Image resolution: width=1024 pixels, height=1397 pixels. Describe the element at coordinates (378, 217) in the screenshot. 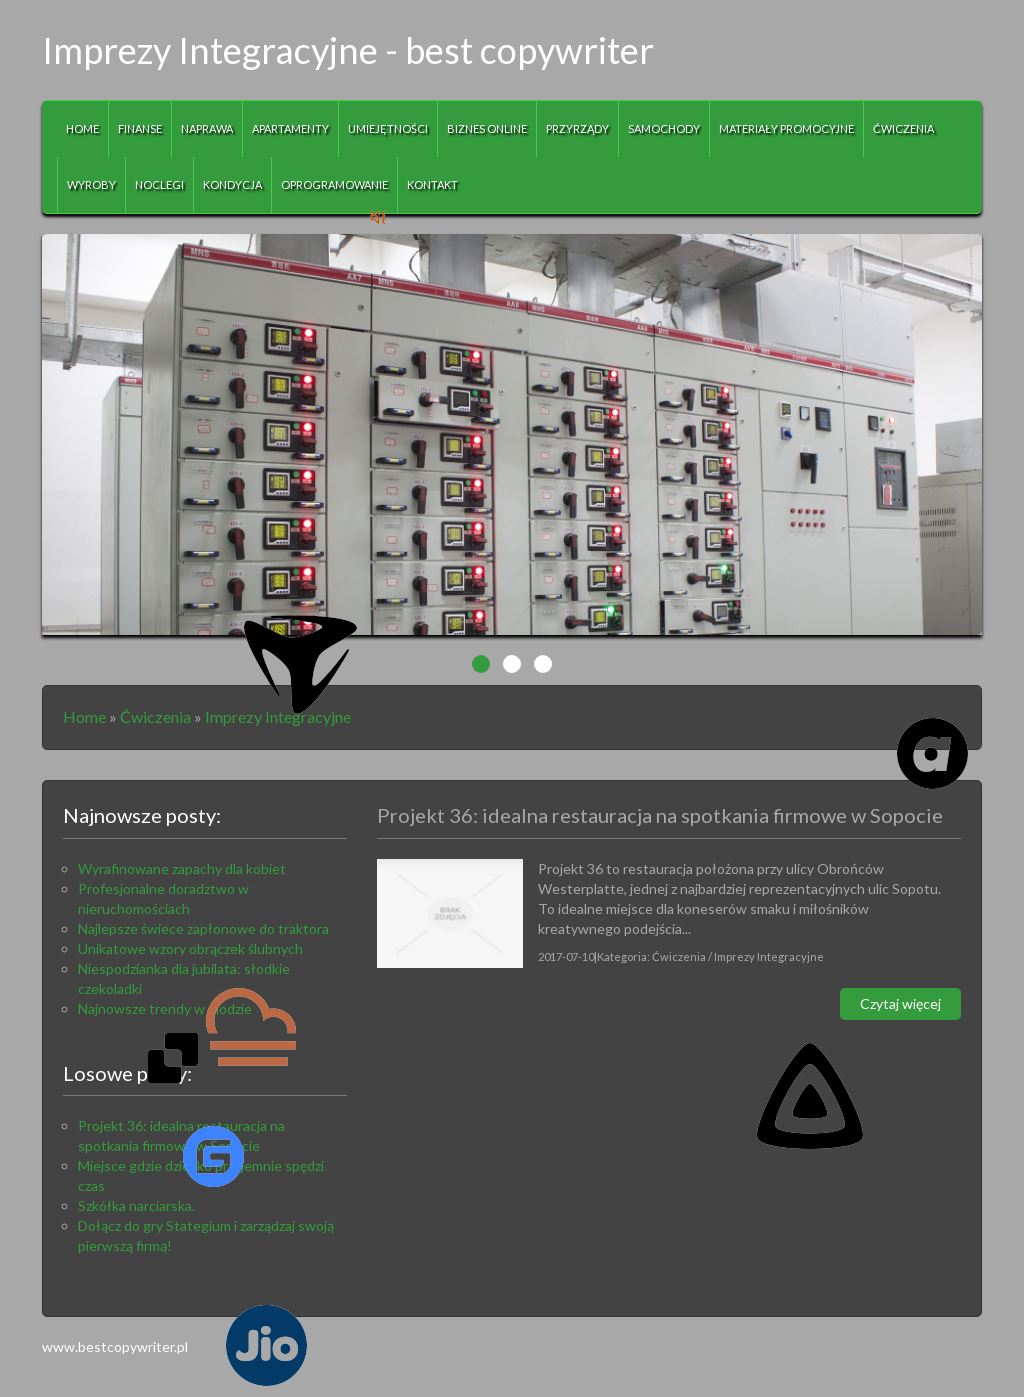

I see `mute sound and enable vibrate mode` at that location.